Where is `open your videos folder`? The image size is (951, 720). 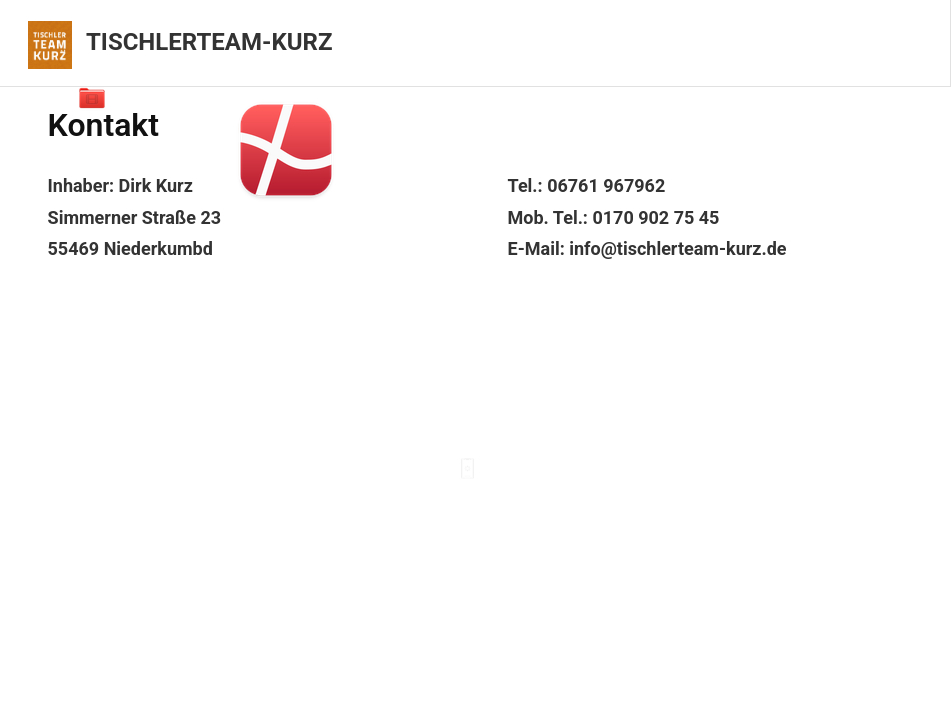
open your videos folder is located at coordinates (92, 98).